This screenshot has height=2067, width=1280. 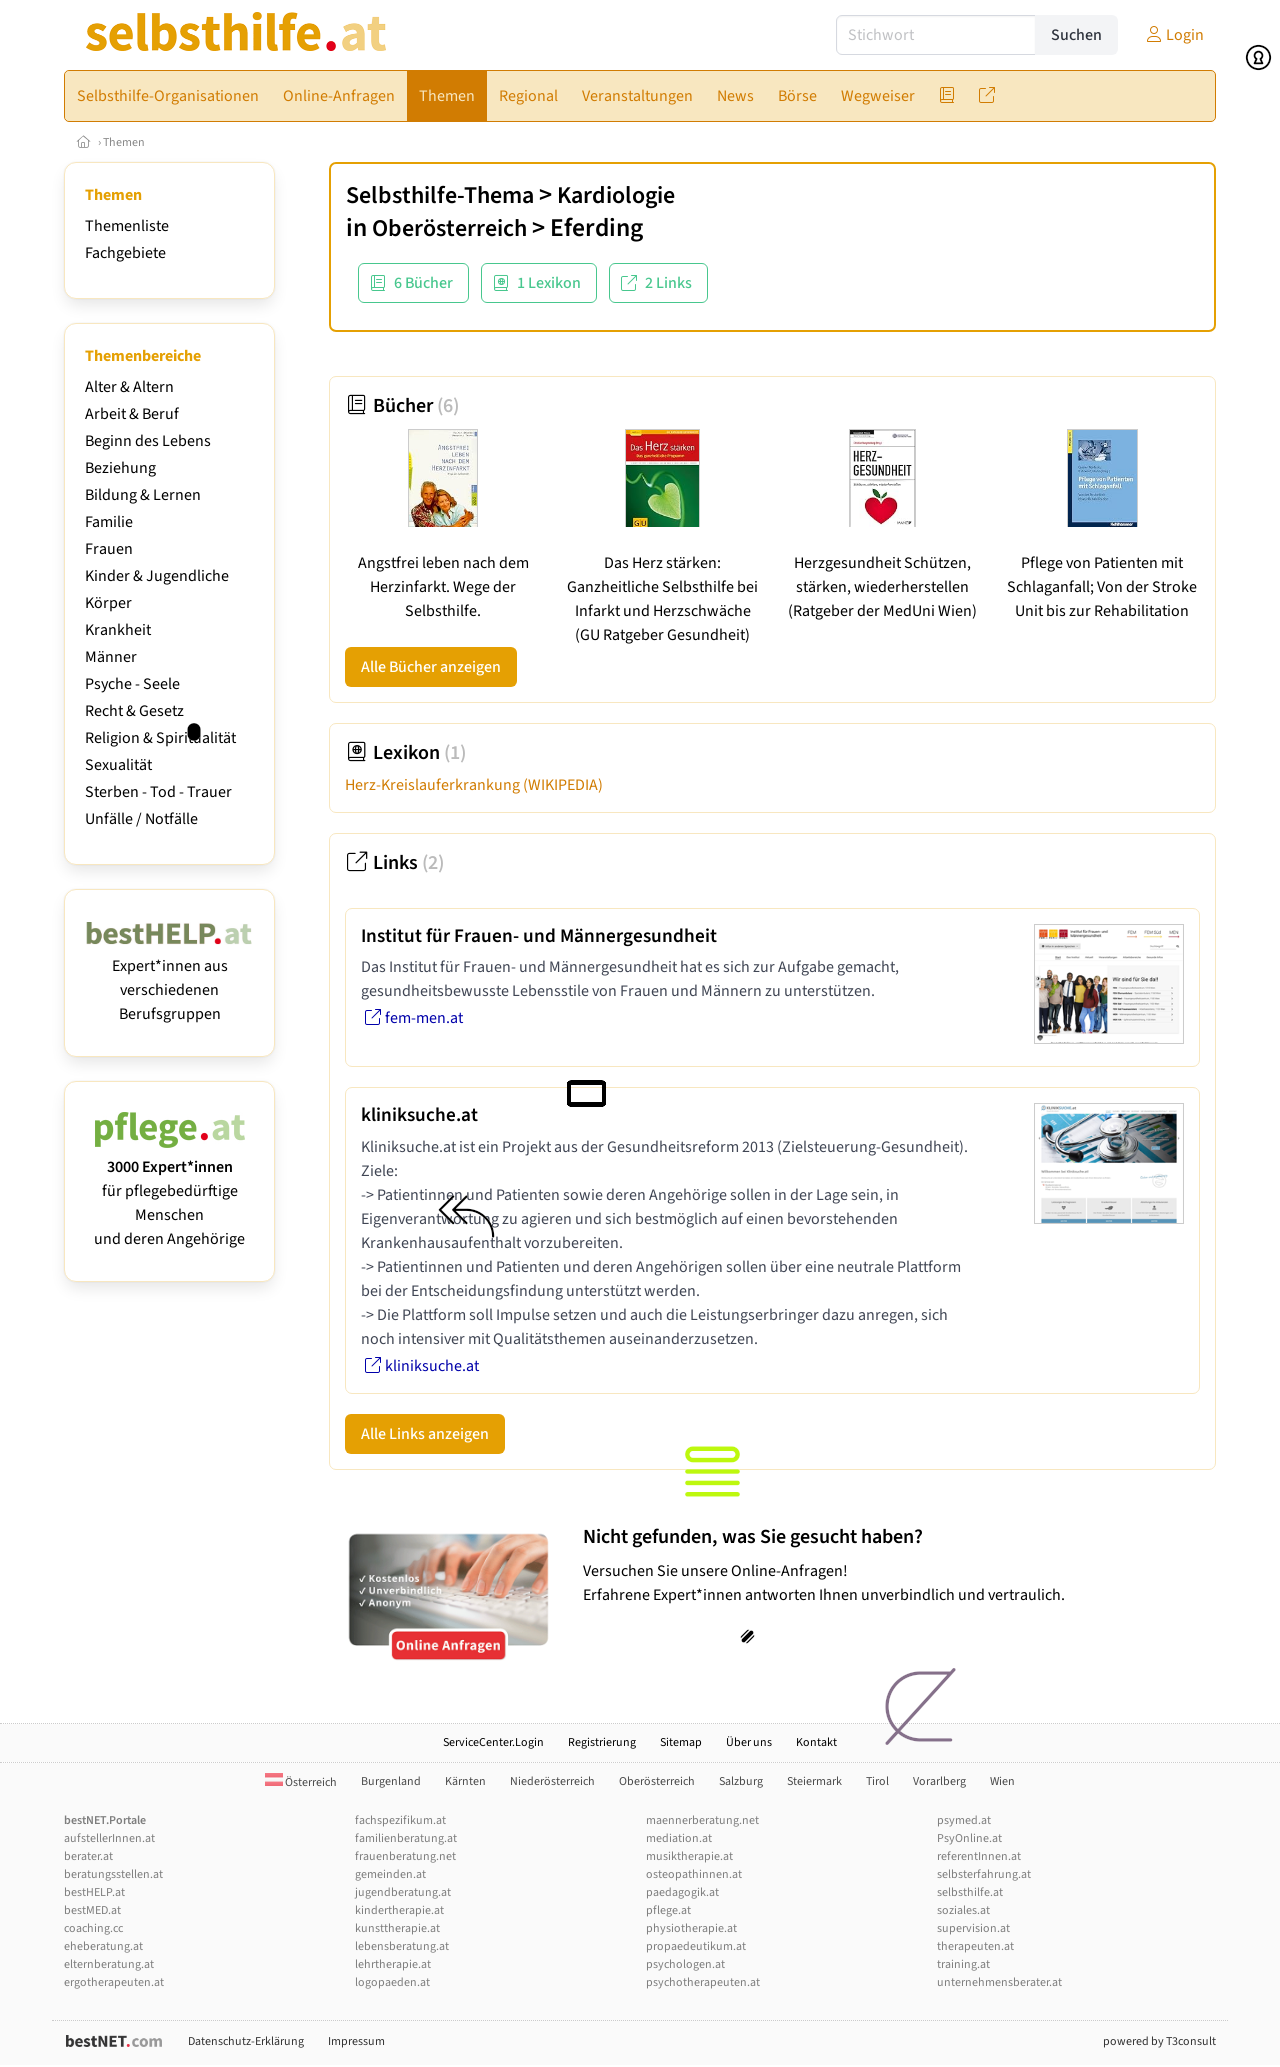 I want to click on indicates no cellular signal available, so click(x=242, y=694).